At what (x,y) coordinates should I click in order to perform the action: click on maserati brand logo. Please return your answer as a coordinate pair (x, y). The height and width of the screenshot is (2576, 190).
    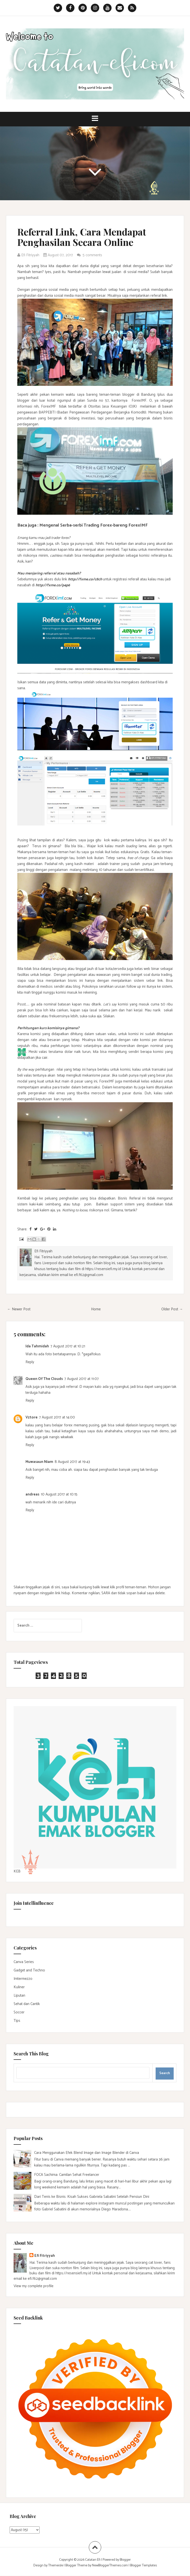
    Looking at the image, I should click on (30, 1862).